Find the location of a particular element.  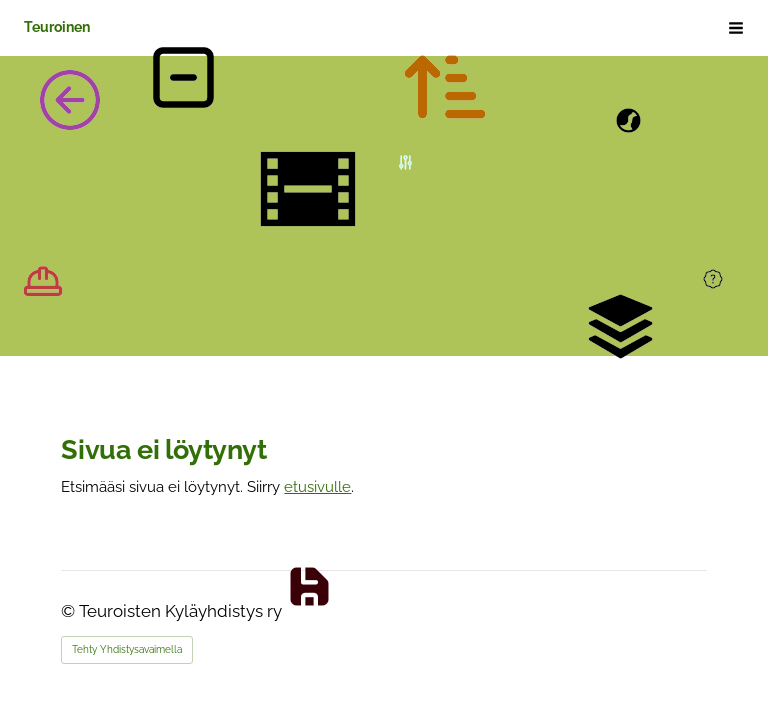

go back to the previous screen is located at coordinates (70, 100).